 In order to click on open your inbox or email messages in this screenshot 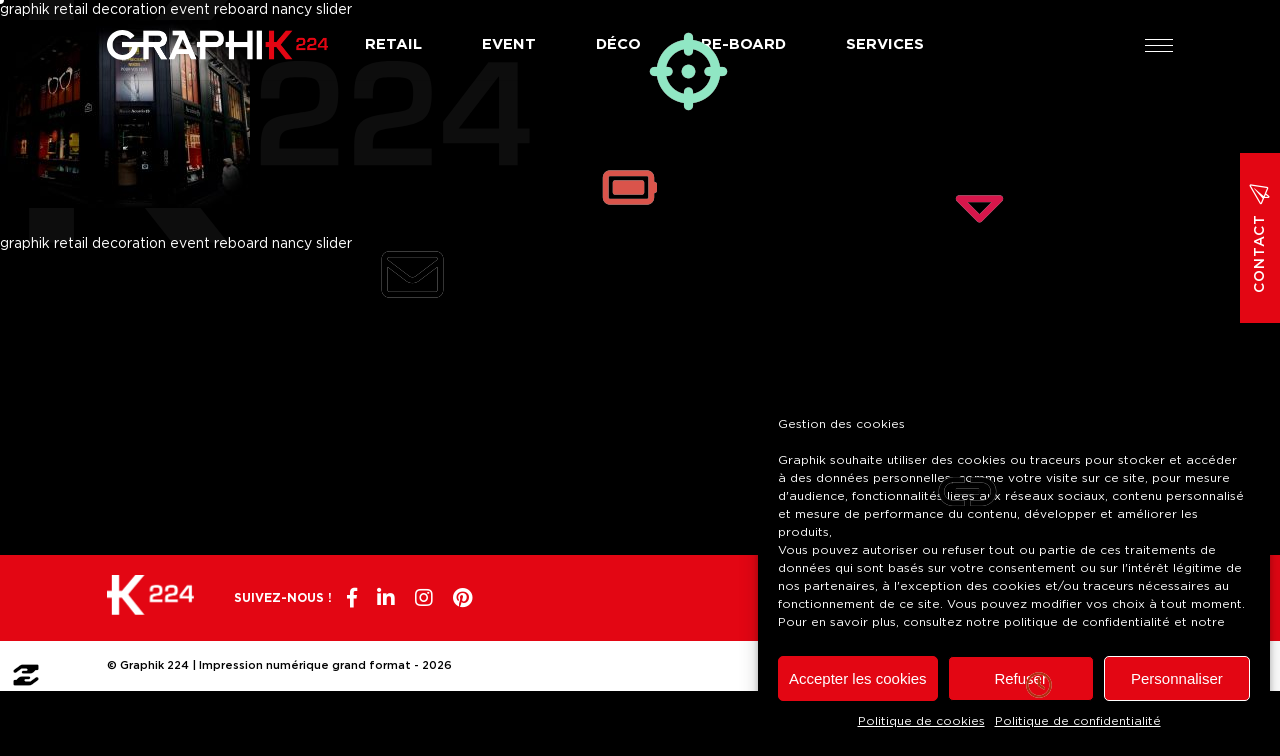, I will do `click(412, 274)`.